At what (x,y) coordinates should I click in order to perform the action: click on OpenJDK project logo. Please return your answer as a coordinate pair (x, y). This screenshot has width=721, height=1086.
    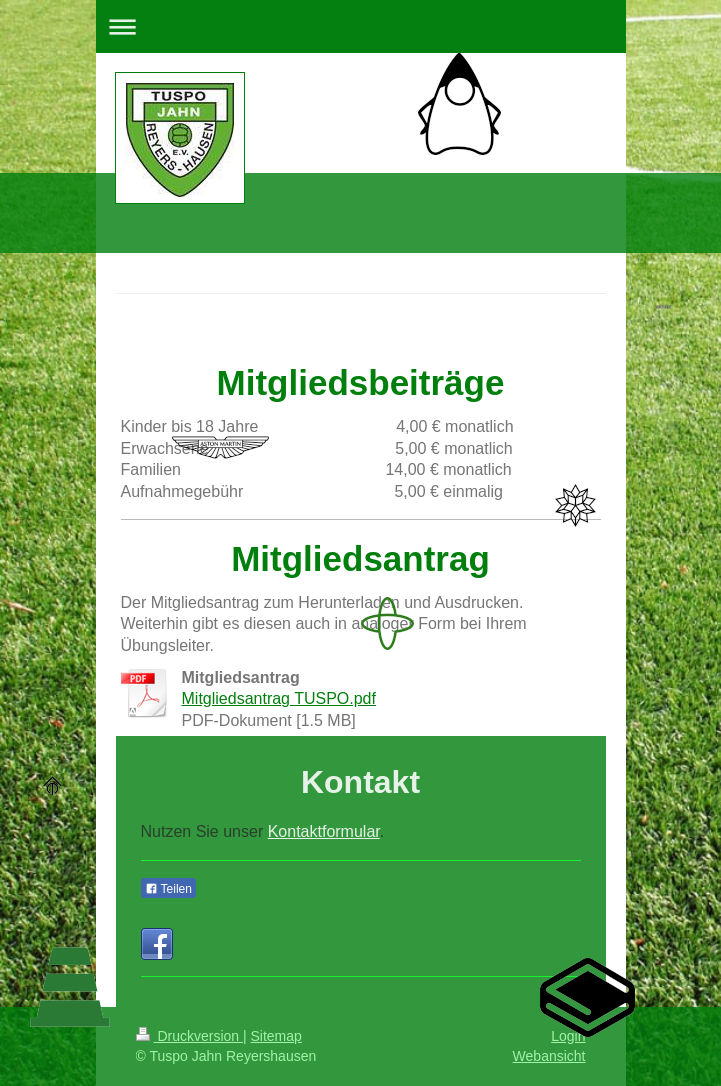
    Looking at the image, I should click on (459, 103).